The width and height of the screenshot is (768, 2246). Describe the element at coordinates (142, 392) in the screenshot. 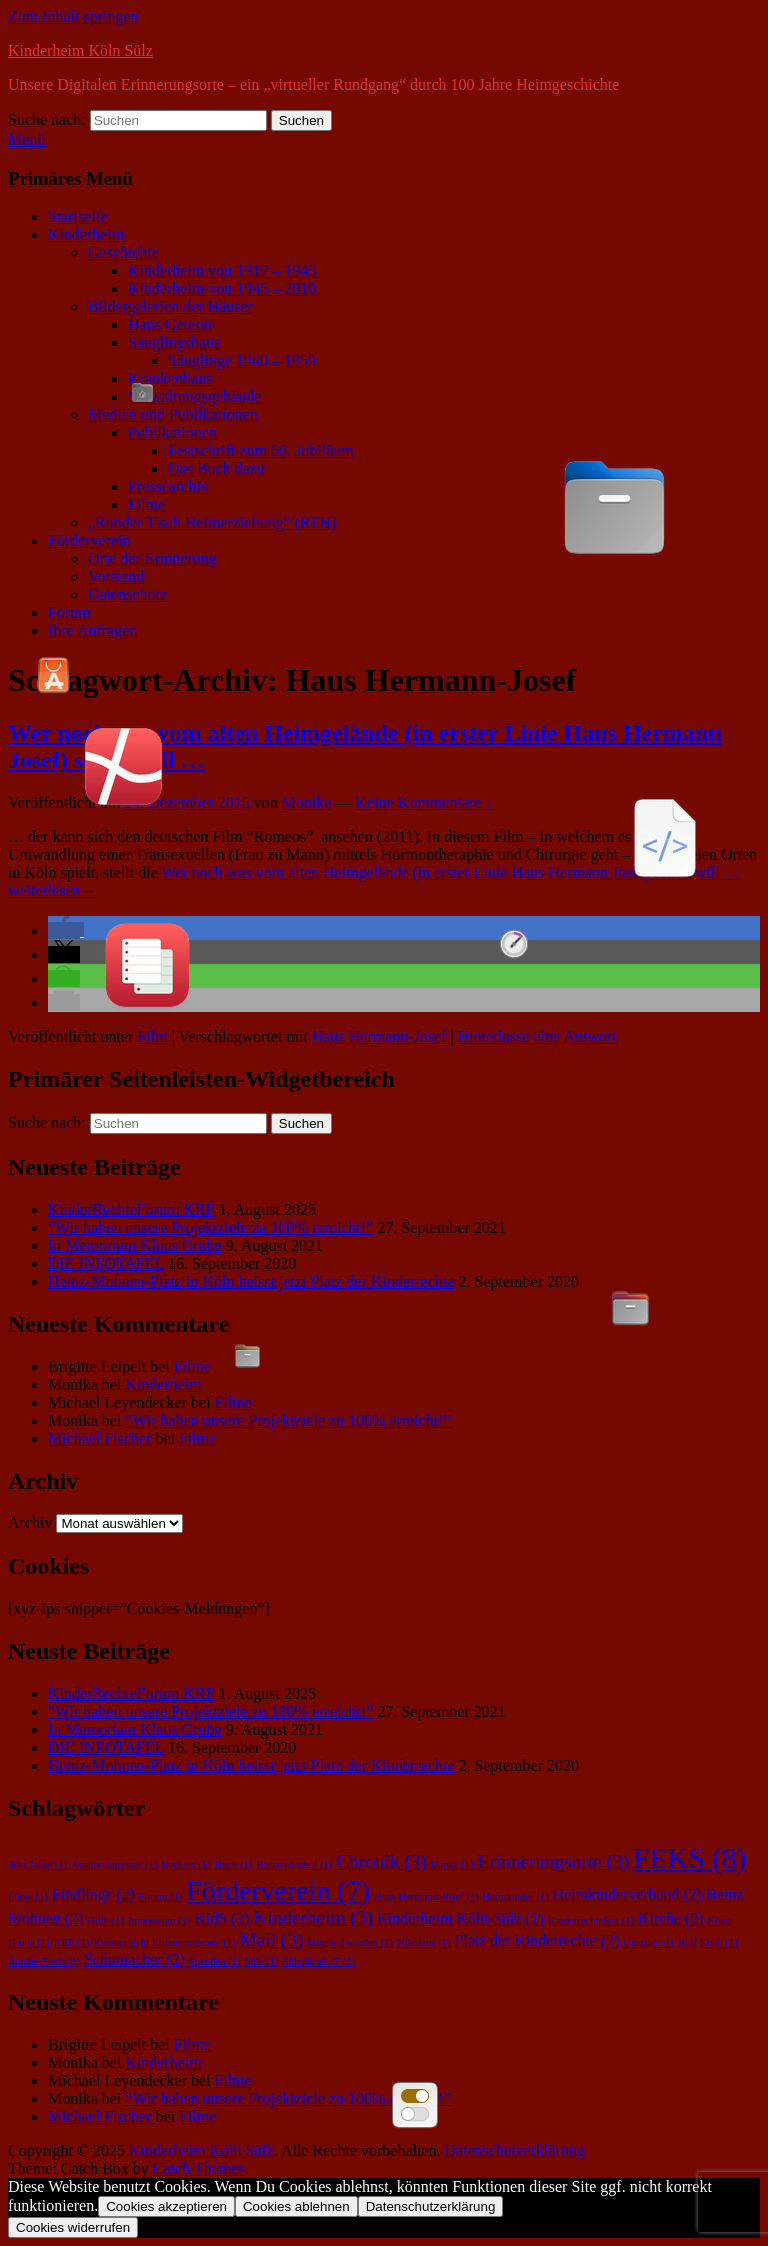

I see `access your home folder` at that location.